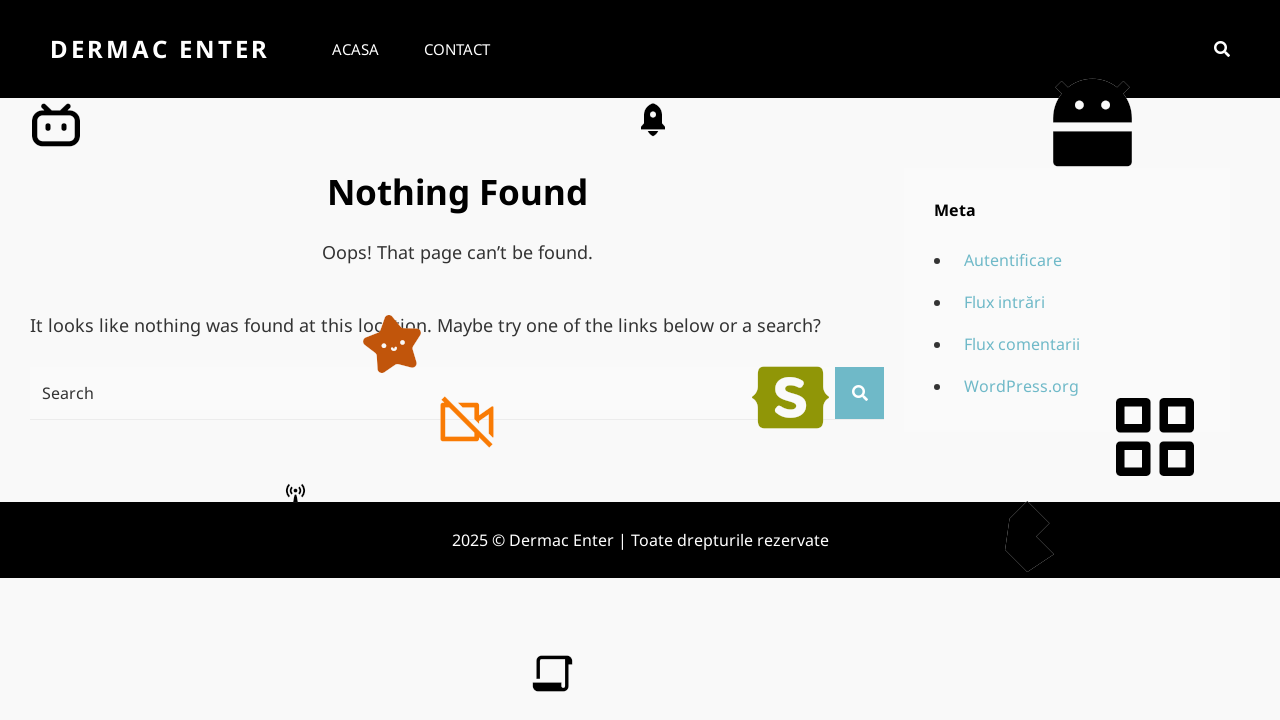  What do you see at coordinates (295, 492) in the screenshot?
I see `start a live broadcast or stream` at bounding box center [295, 492].